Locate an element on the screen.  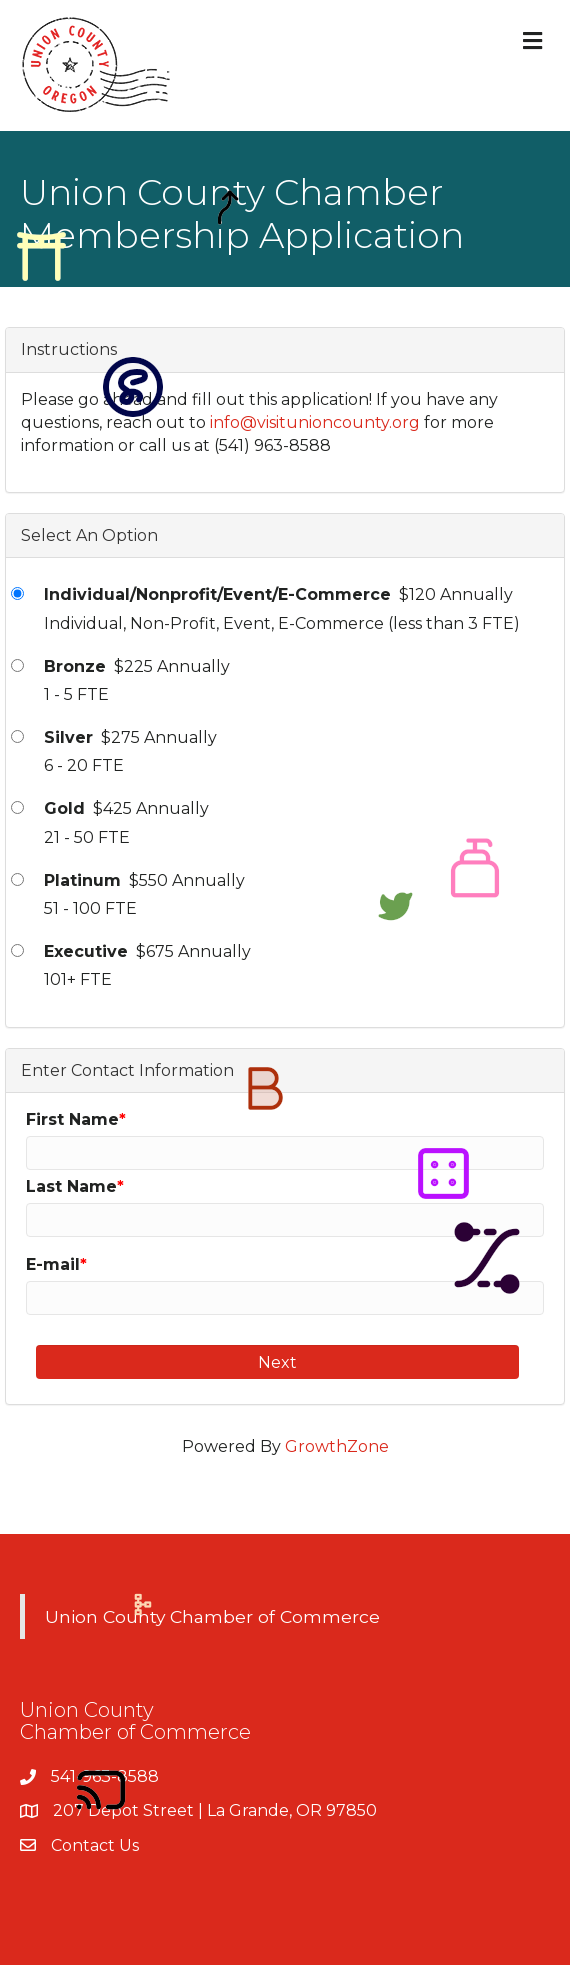
indicates sass stylesheet technology is located at coordinates (133, 387).